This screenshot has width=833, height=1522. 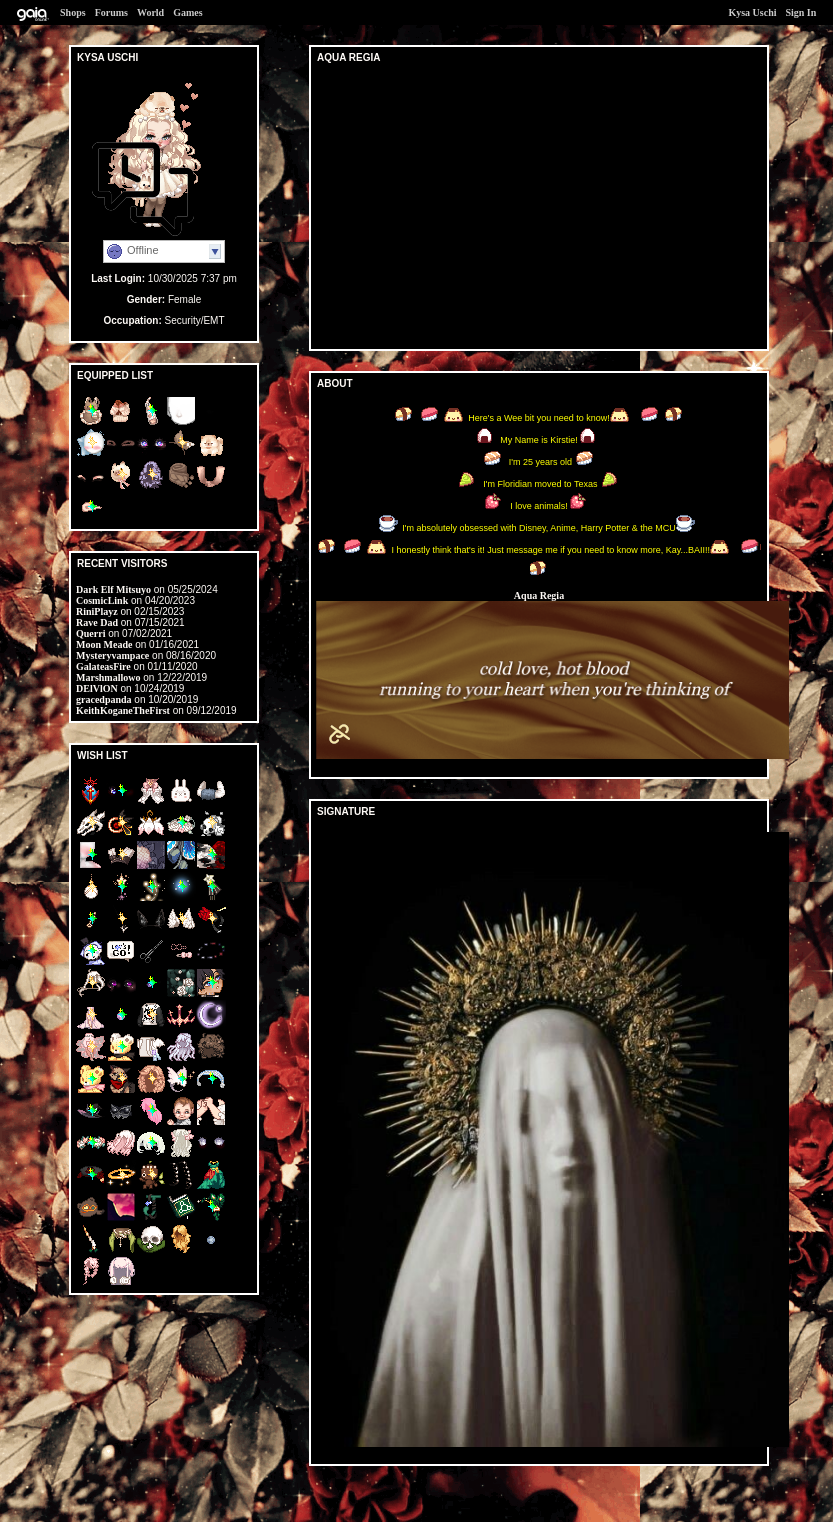 I want to click on indicates an outdated or stale discussion thread, so click(x=143, y=189).